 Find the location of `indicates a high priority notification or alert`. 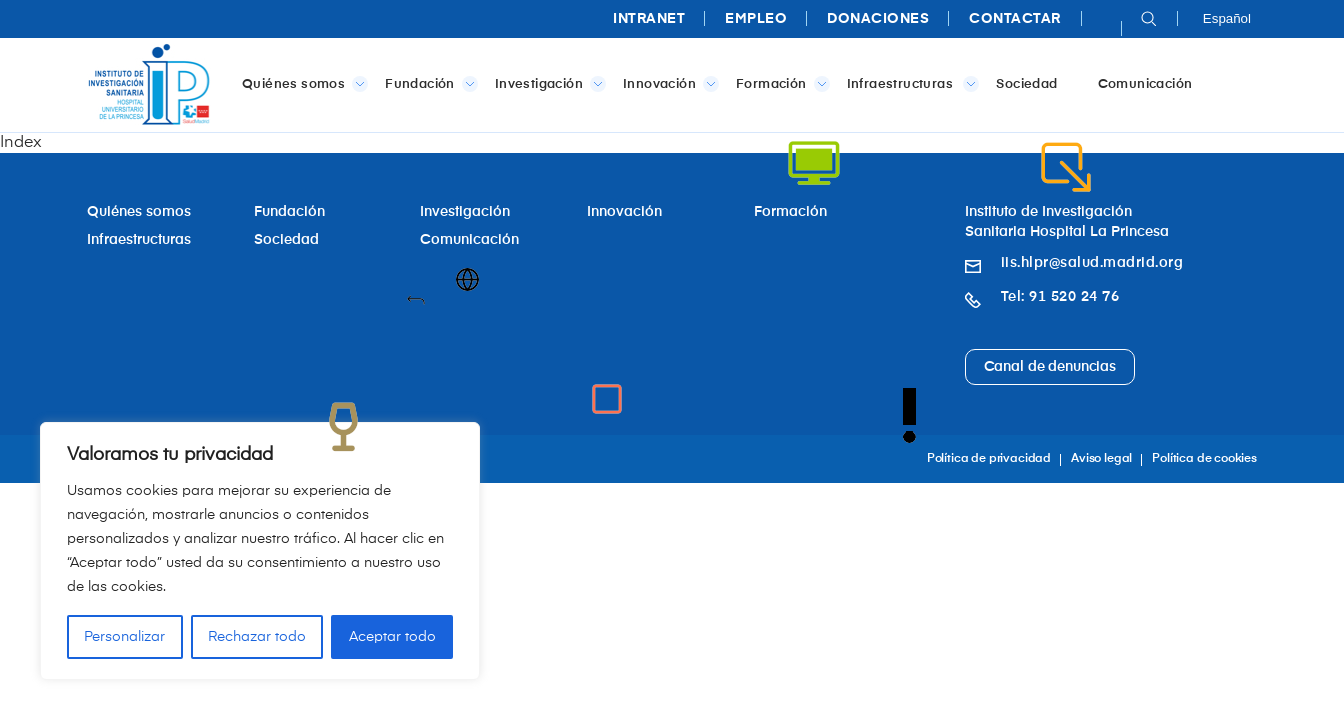

indicates a high priority notification or alert is located at coordinates (909, 415).